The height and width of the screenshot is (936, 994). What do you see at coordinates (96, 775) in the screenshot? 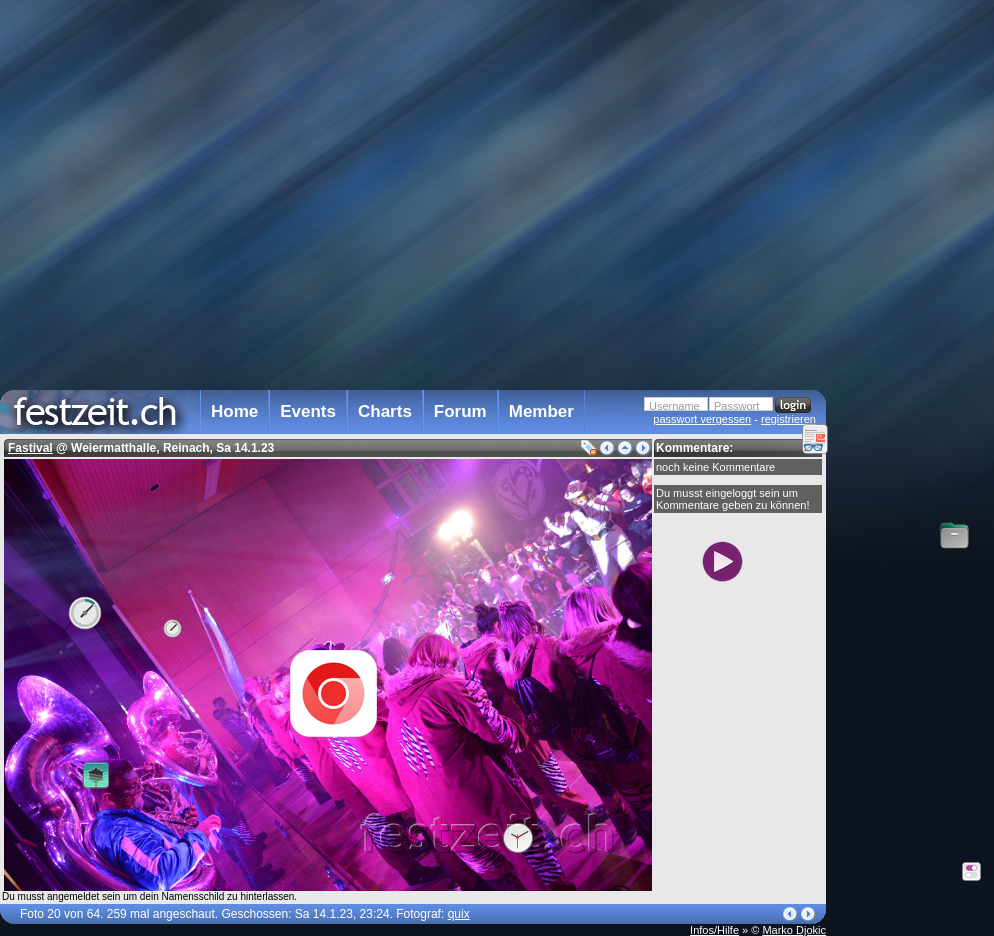
I see `launch gnome mines game` at bounding box center [96, 775].